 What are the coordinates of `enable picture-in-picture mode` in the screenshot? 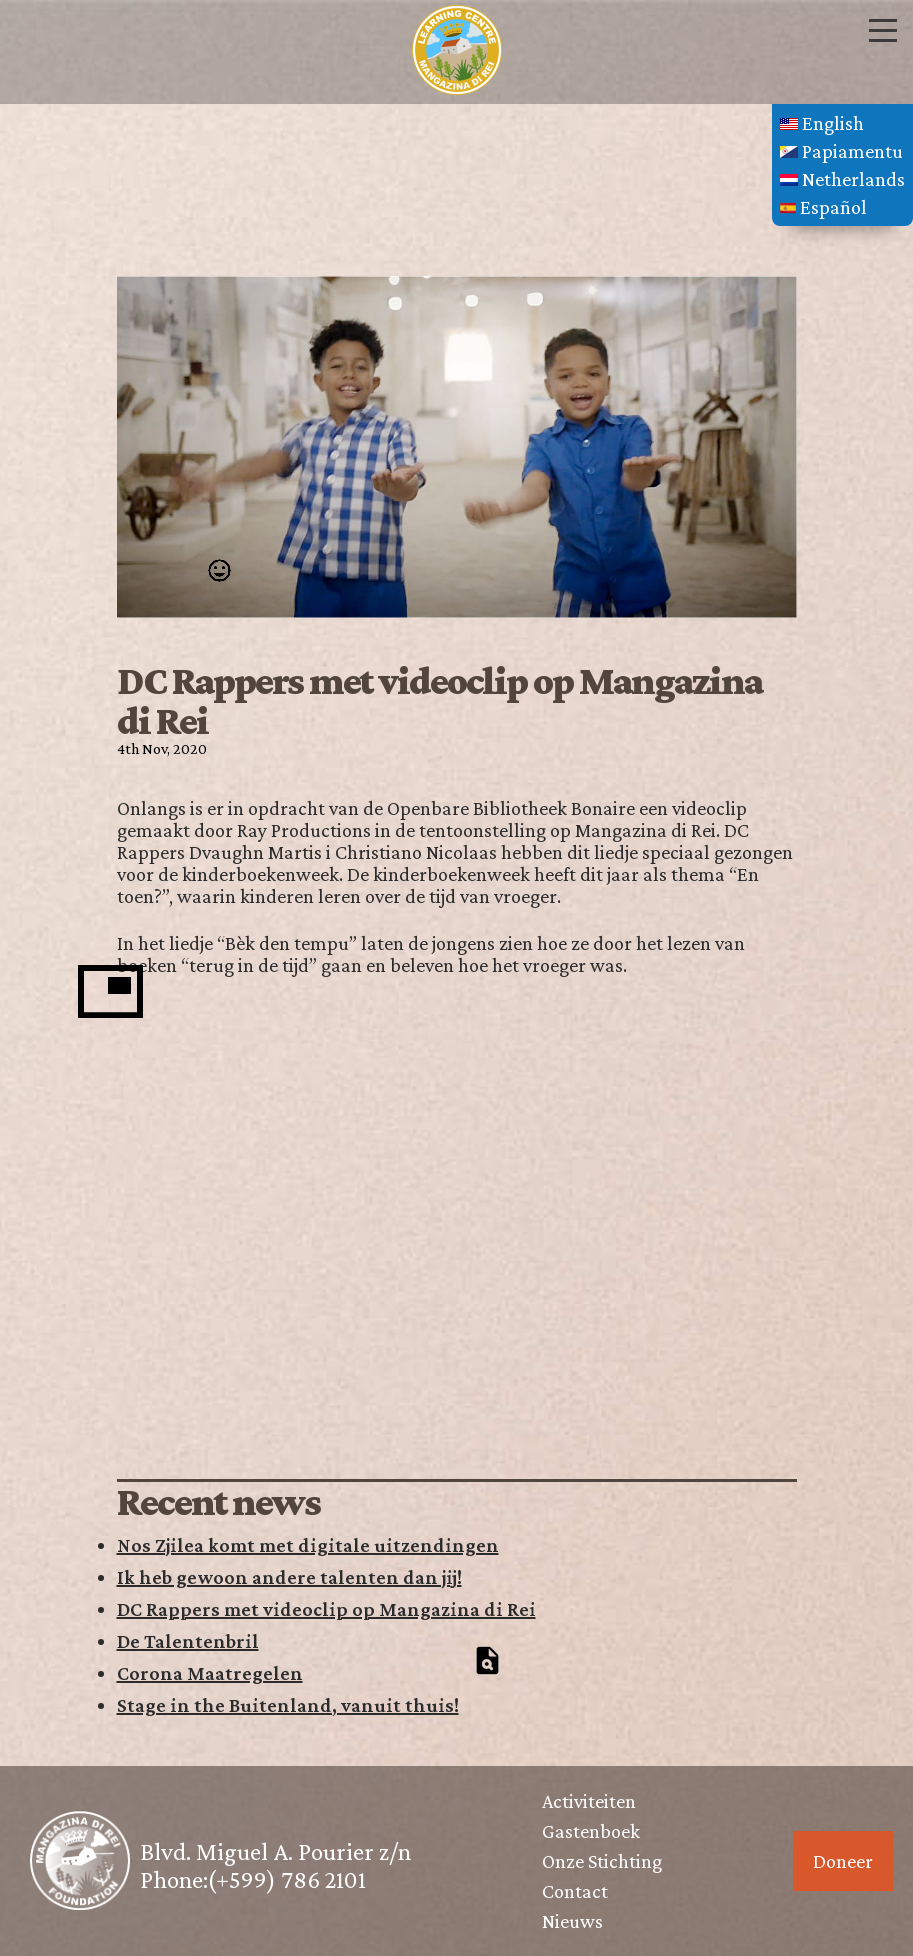 It's located at (110, 991).